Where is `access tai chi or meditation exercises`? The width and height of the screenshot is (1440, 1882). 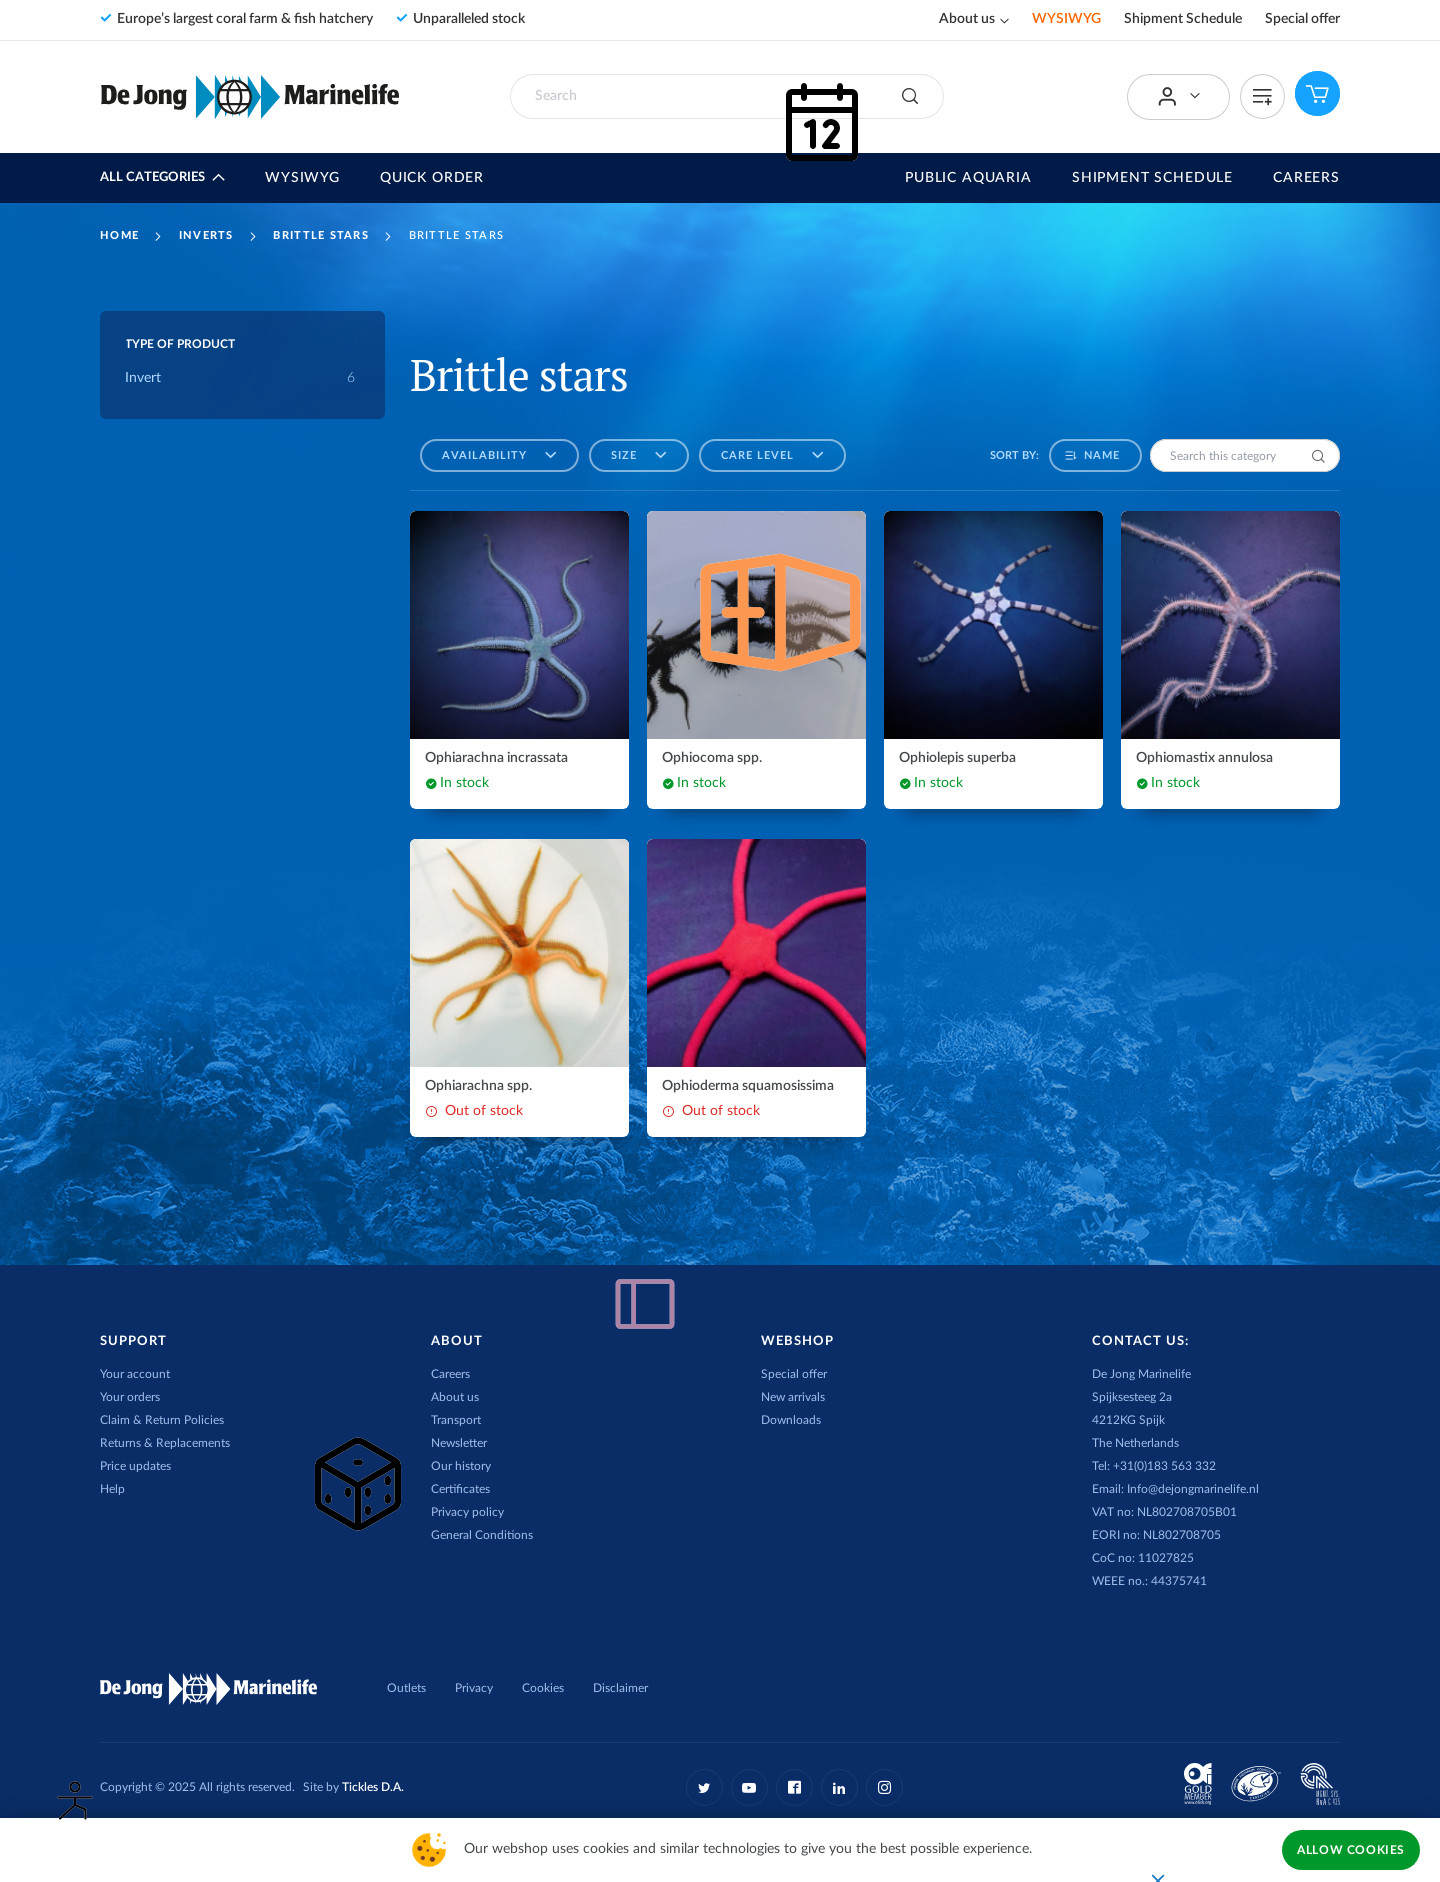 access tai chi or meditation exercises is located at coordinates (75, 1802).